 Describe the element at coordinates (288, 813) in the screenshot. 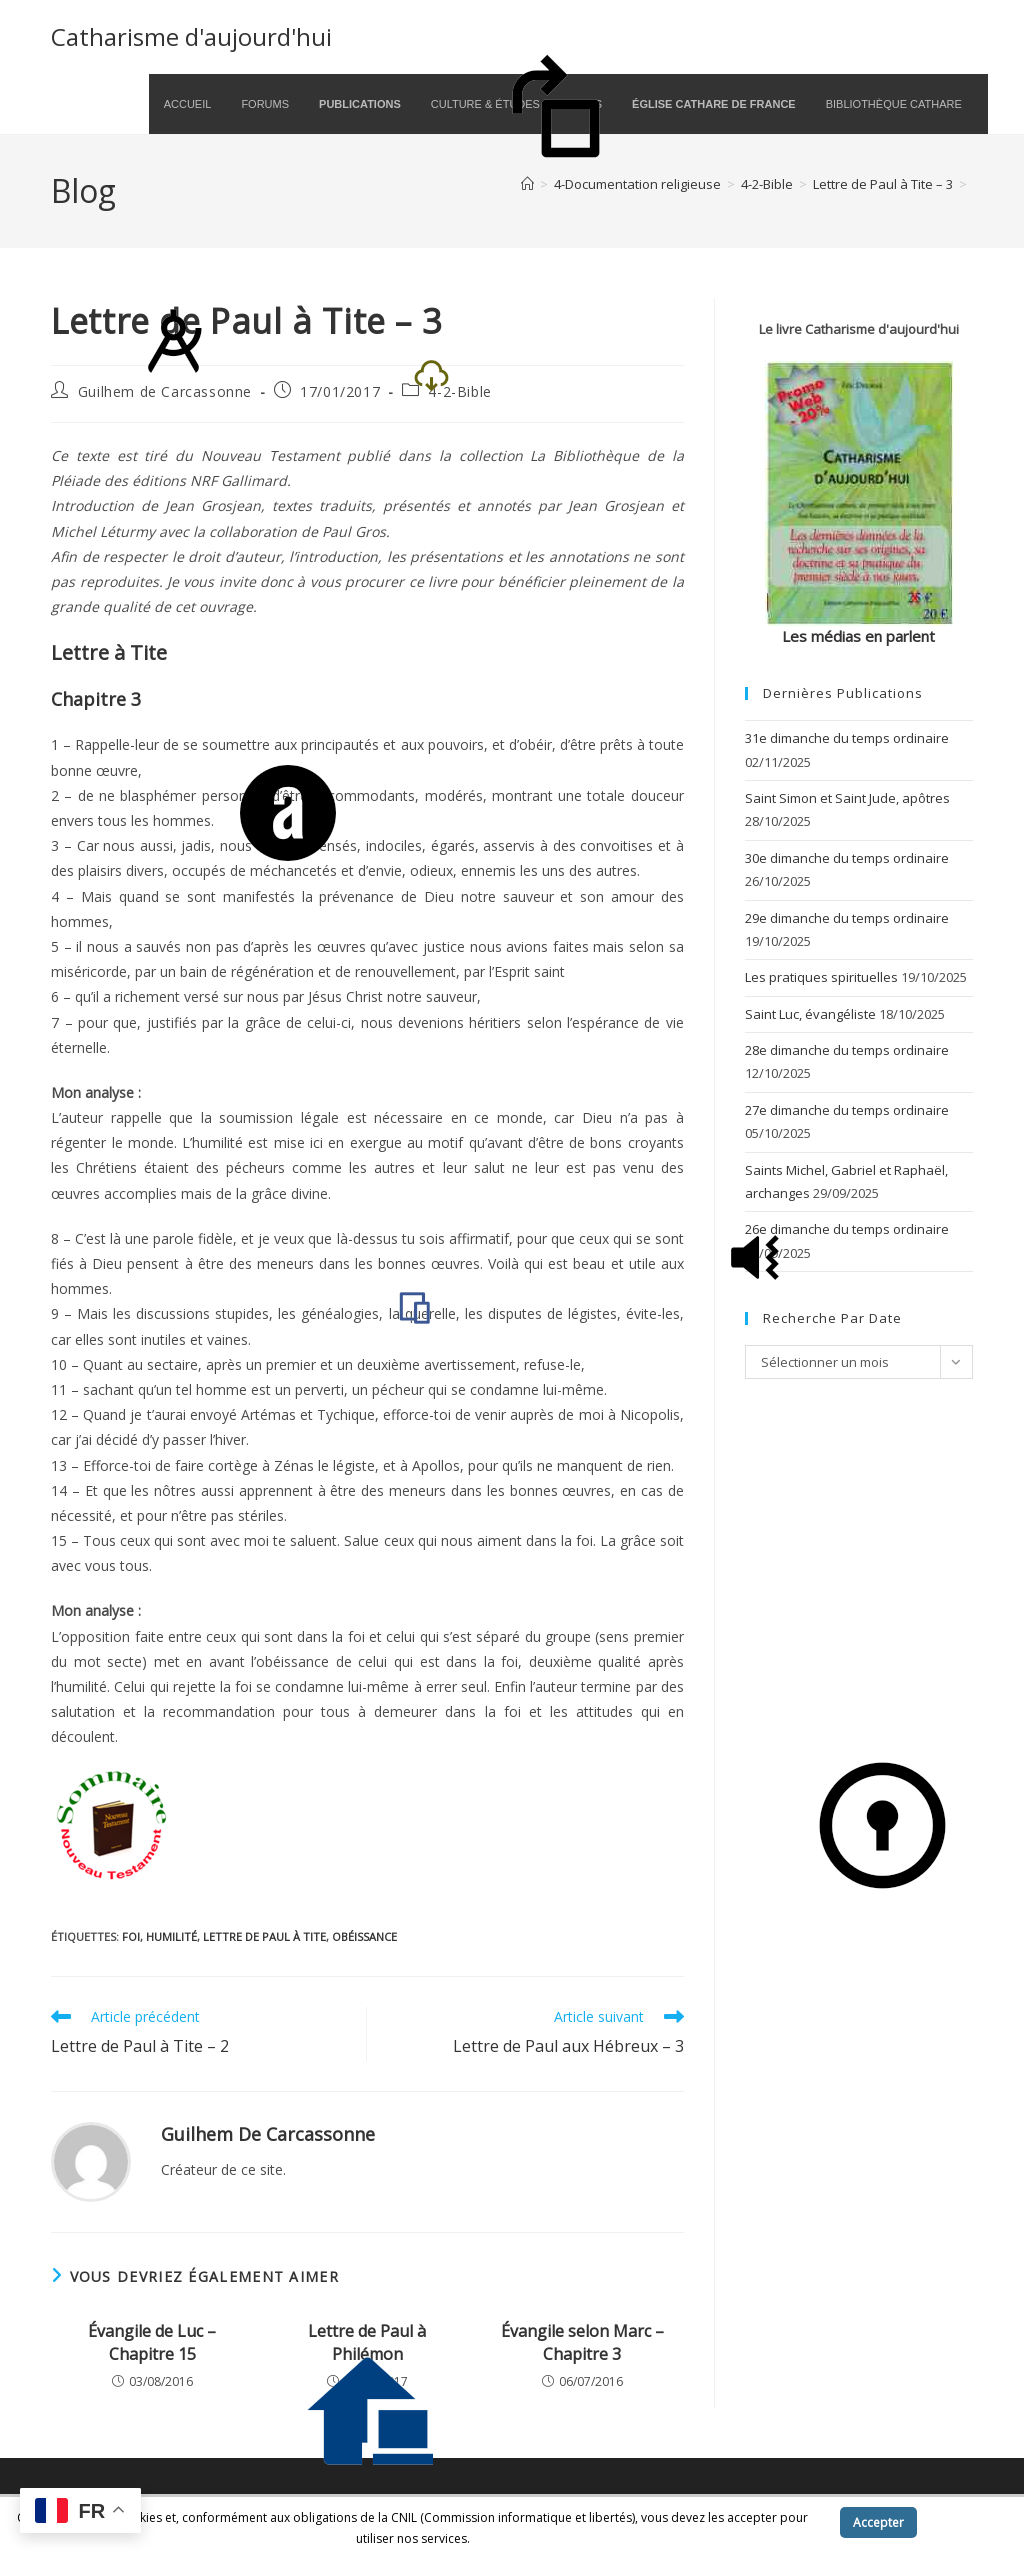

I see `visit alamy stock photo website` at that location.